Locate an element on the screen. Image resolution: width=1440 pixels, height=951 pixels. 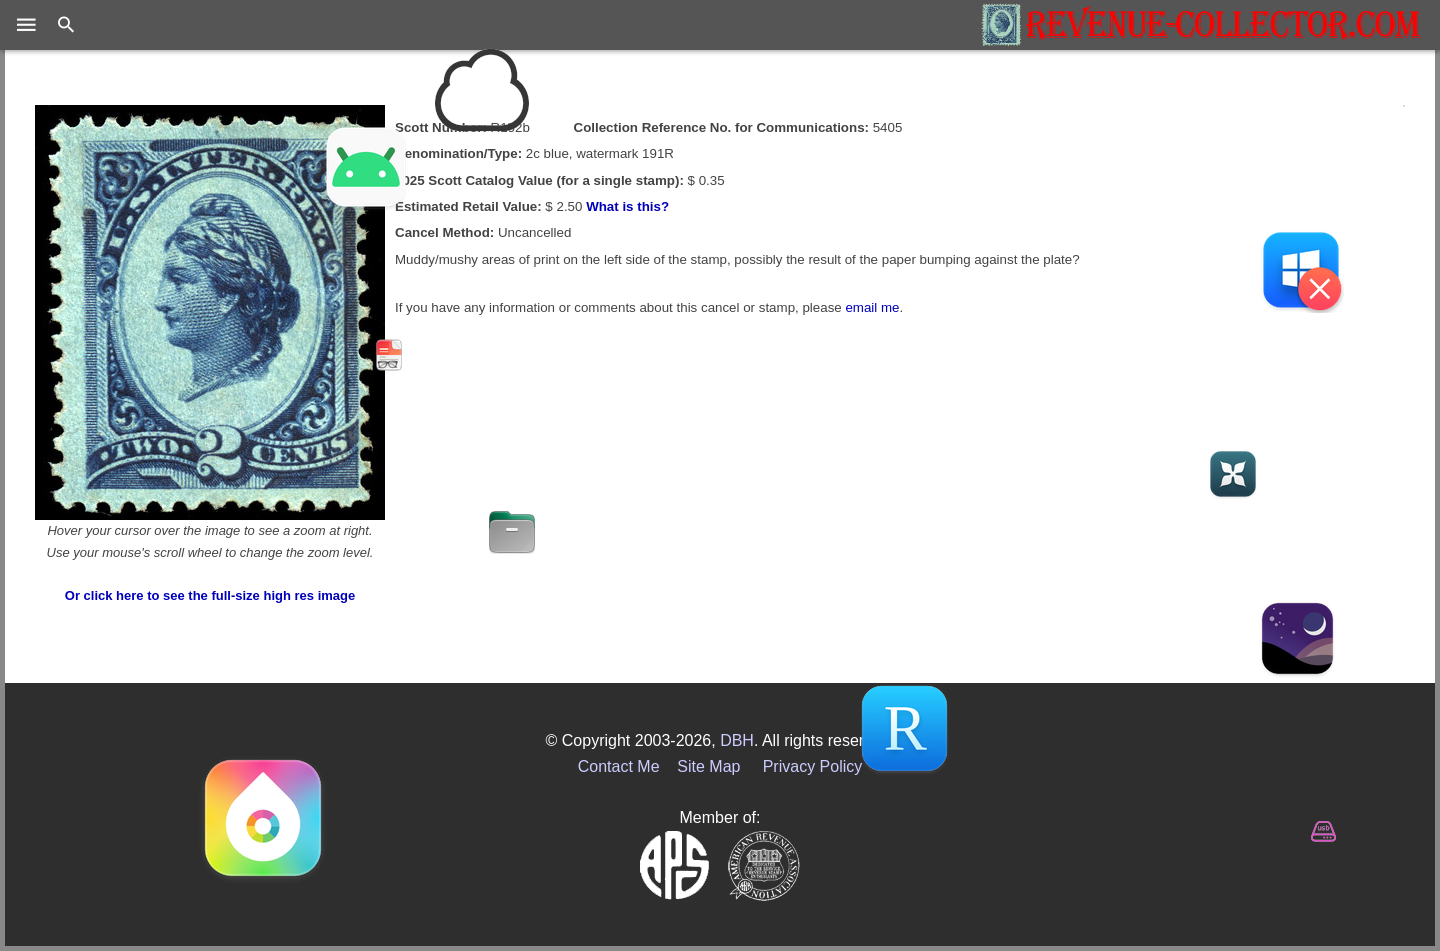
open android app or emulator is located at coordinates (366, 167).